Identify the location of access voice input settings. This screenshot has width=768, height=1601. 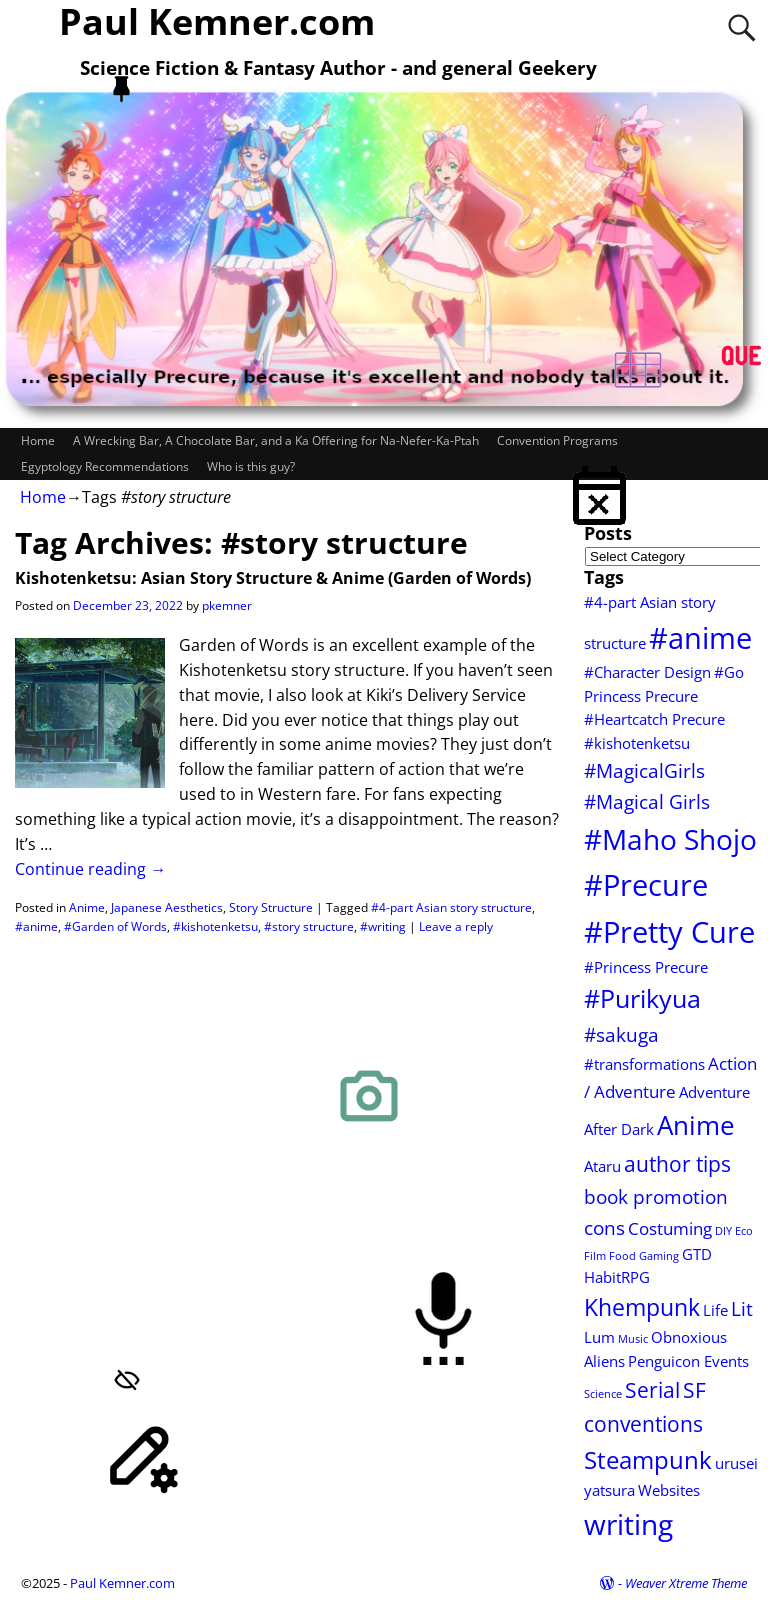
(443, 1316).